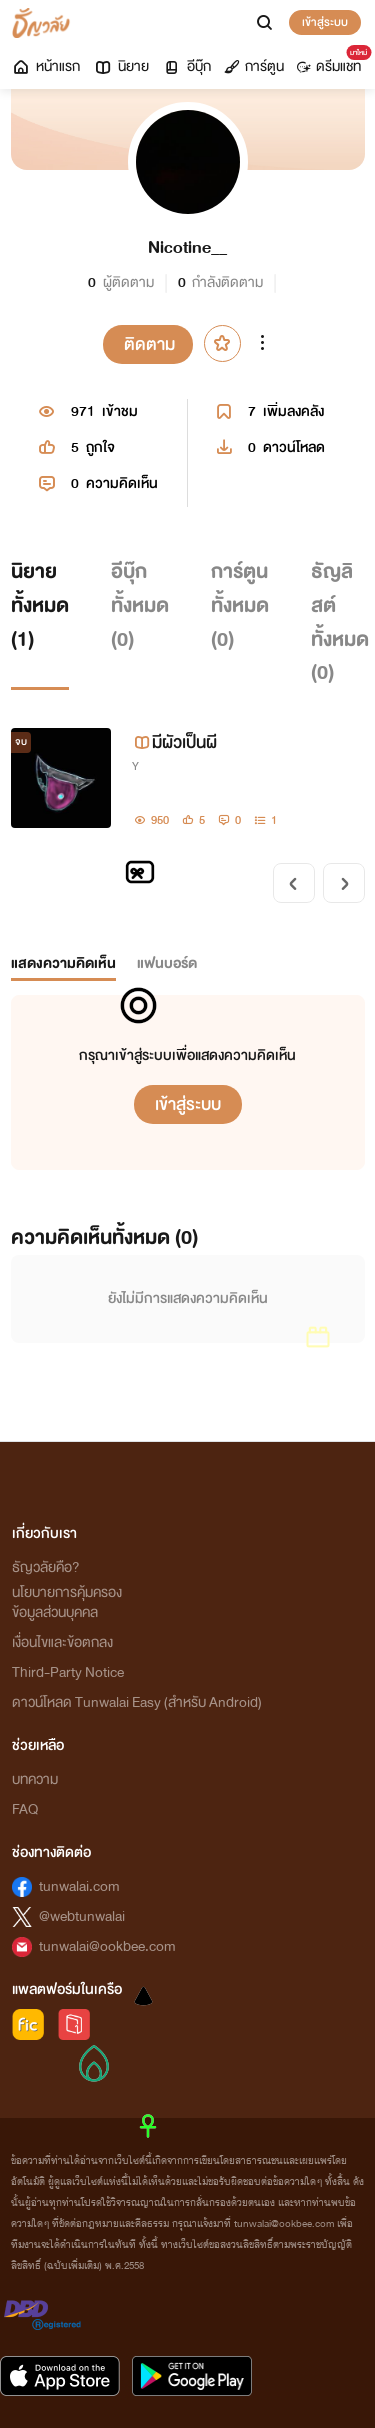 Image resolution: width=375 pixels, height=2428 pixels. Describe the element at coordinates (318, 1337) in the screenshot. I see `access building blocks or modular components` at that location.